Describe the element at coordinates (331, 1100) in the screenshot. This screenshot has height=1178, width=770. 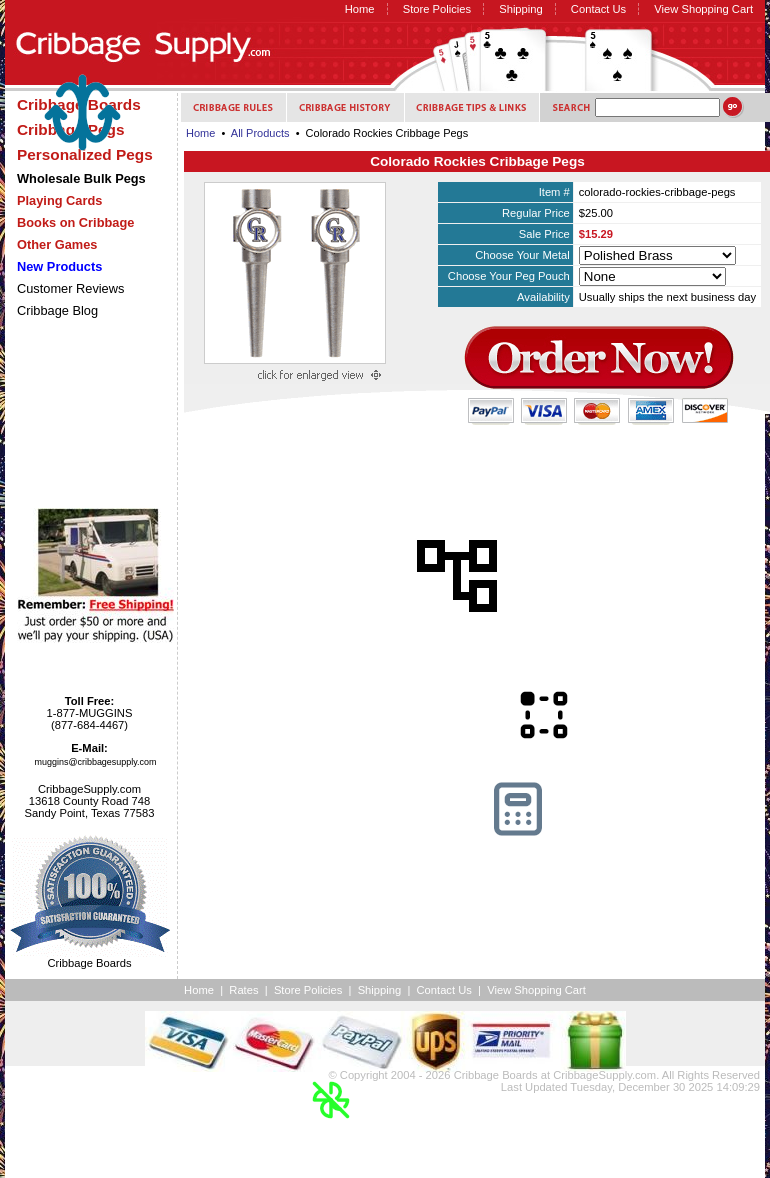
I see `wind energy source disabled or unavailable` at that location.